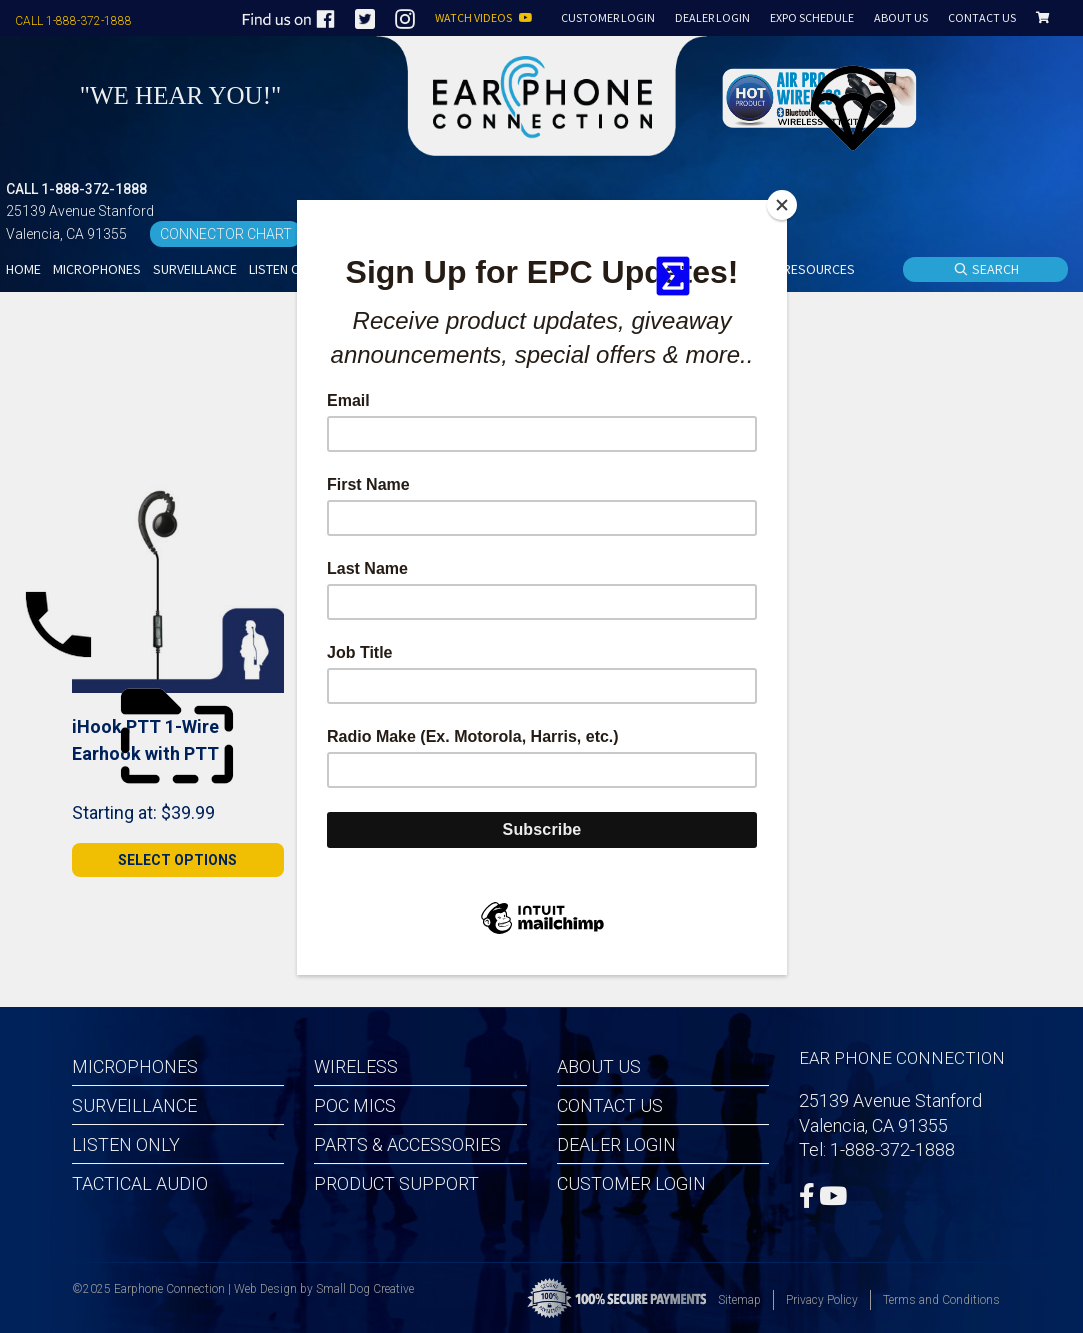 This screenshot has width=1083, height=1333. I want to click on access emergency or backup support options, so click(853, 108).